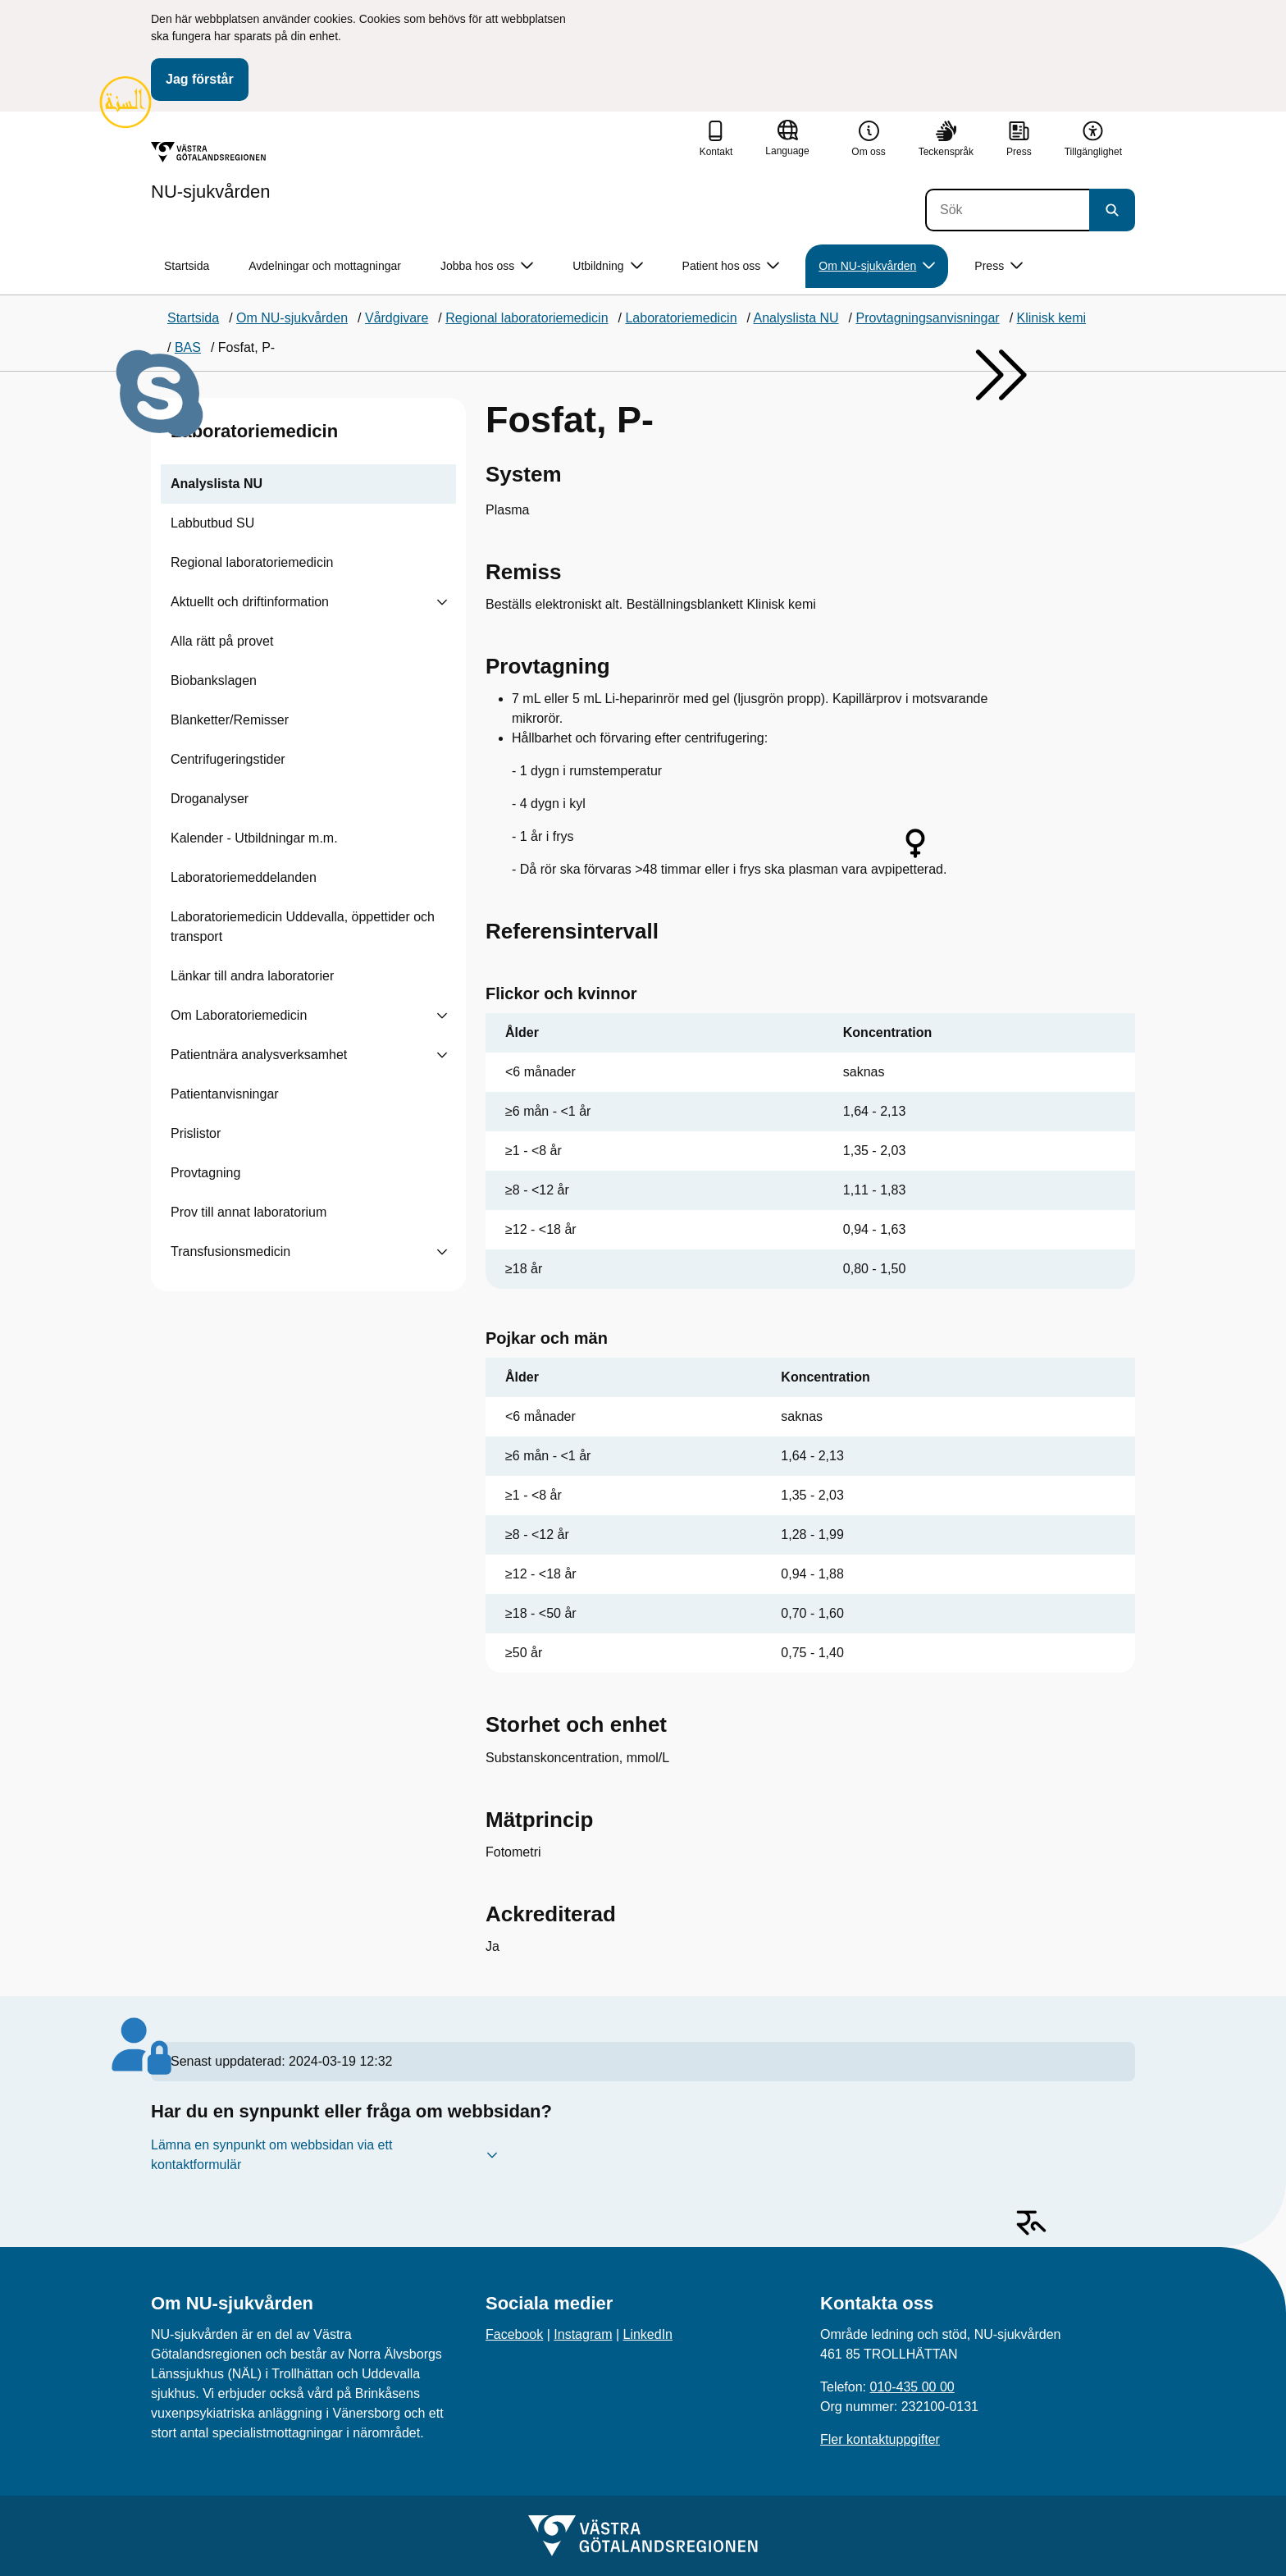 Image resolution: width=1286 pixels, height=2576 pixels. I want to click on skip forward or advance to next item, so click(999, 375).